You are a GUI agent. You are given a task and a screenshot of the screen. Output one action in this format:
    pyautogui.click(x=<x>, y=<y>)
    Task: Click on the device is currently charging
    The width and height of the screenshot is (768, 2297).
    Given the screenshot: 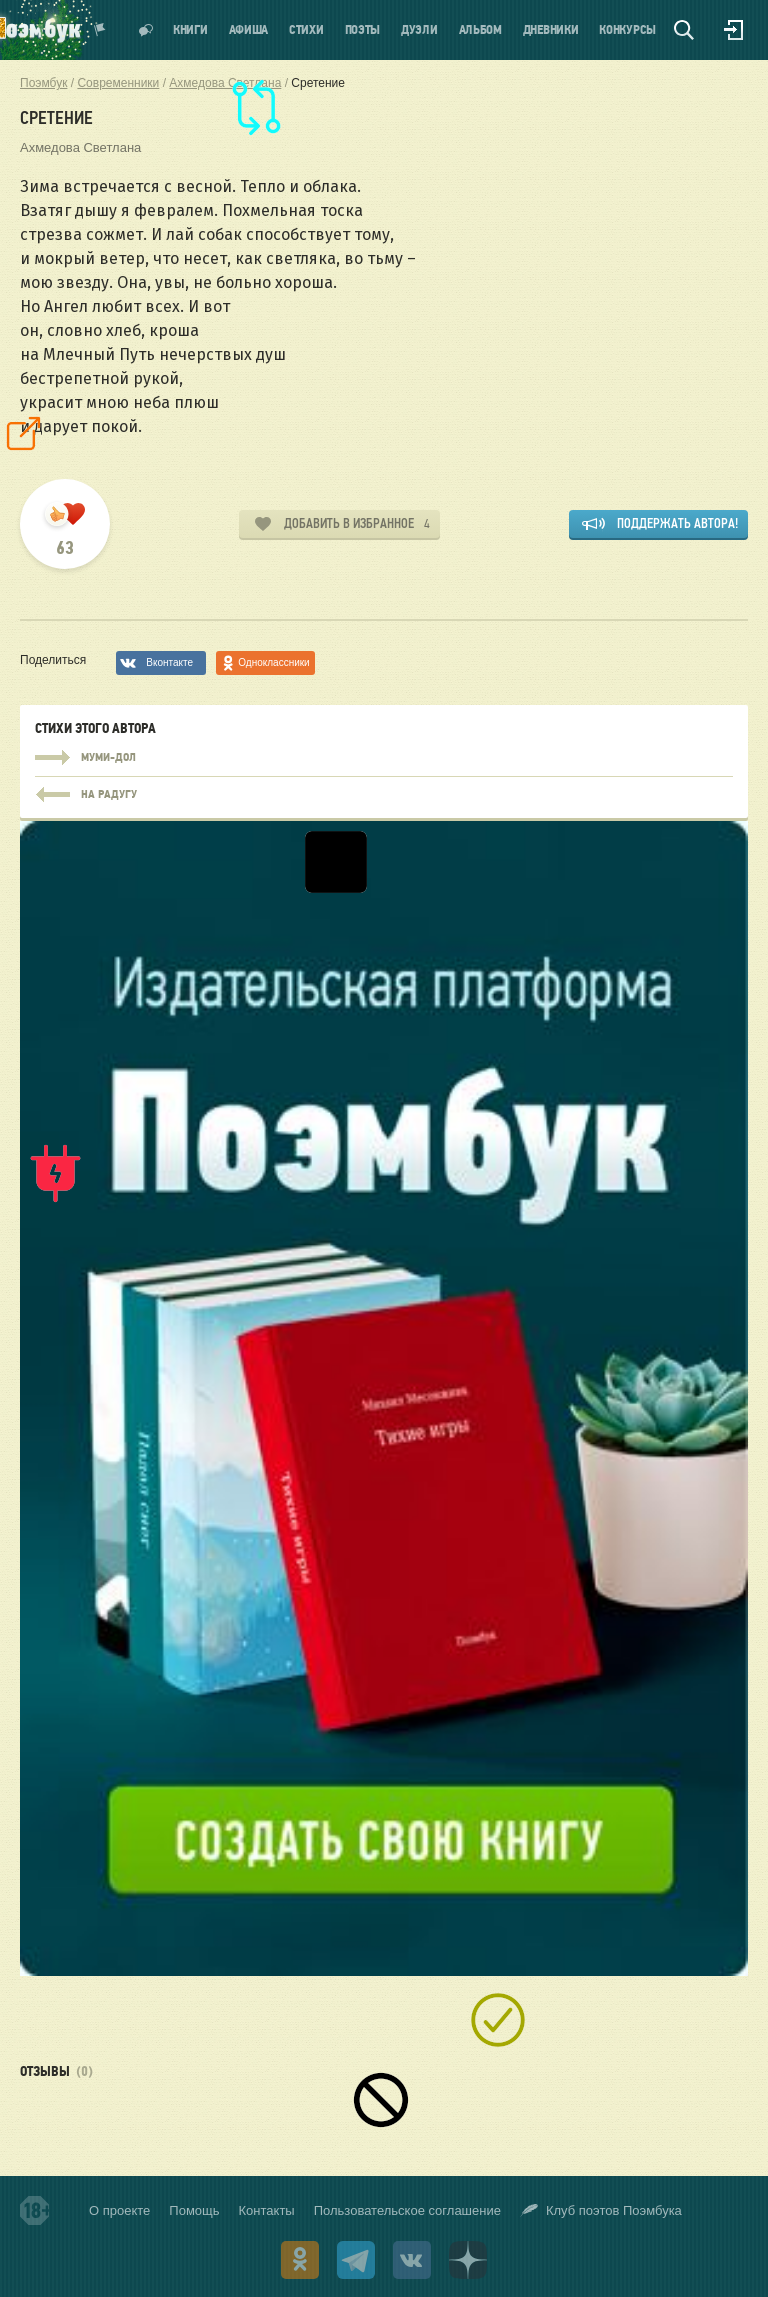 What is the action you would take?
    pyautogui.click(x=55, y=1173)
    